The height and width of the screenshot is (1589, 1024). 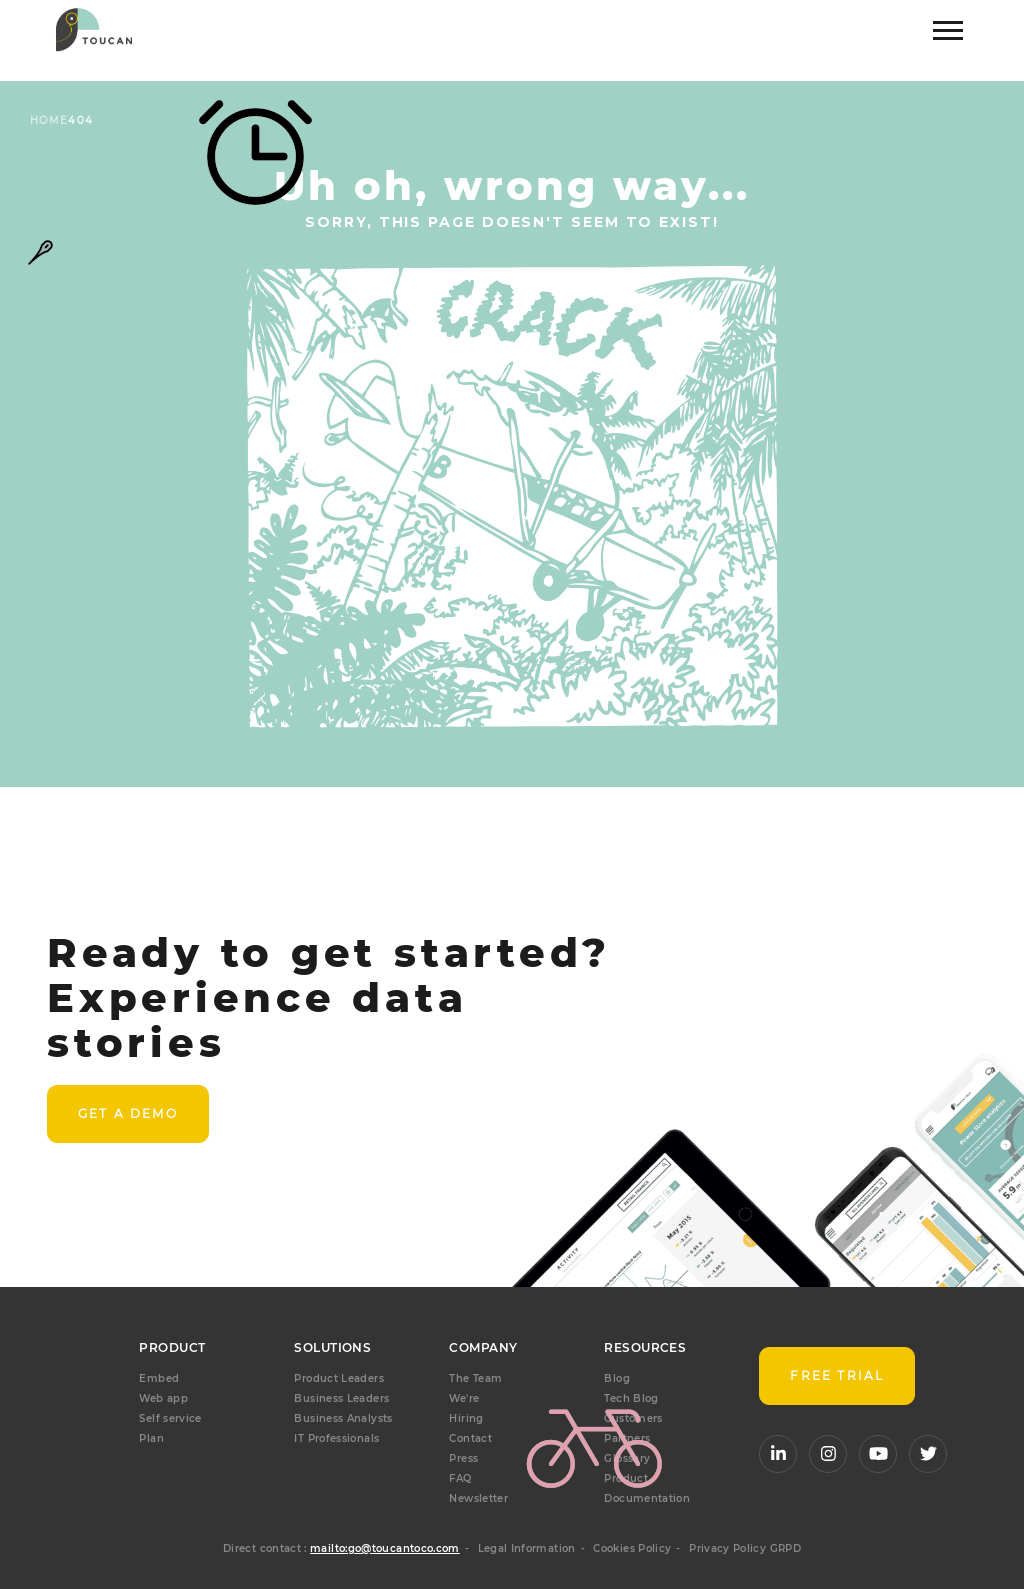 What do you see at coordinates (255, 152) in the screenshot?
I see `set or manage alarms` at bounding box center [255, 152].